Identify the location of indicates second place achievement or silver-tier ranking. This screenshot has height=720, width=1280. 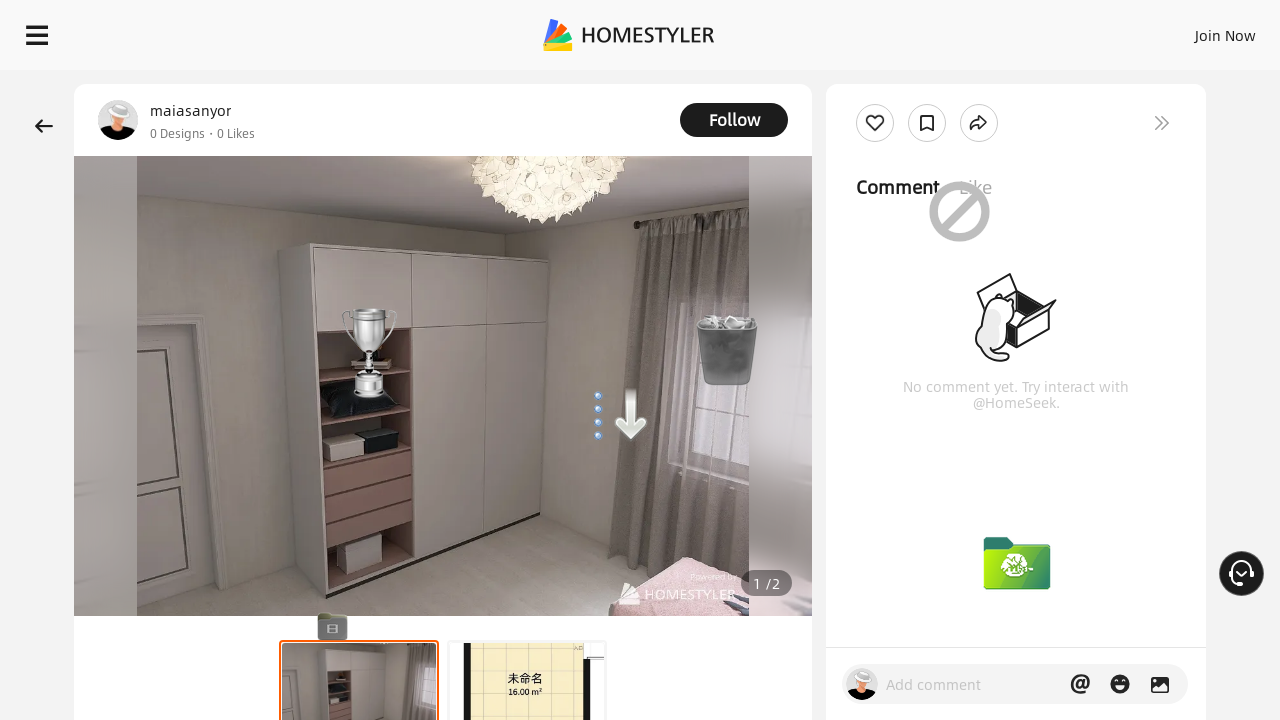
(372, 353).